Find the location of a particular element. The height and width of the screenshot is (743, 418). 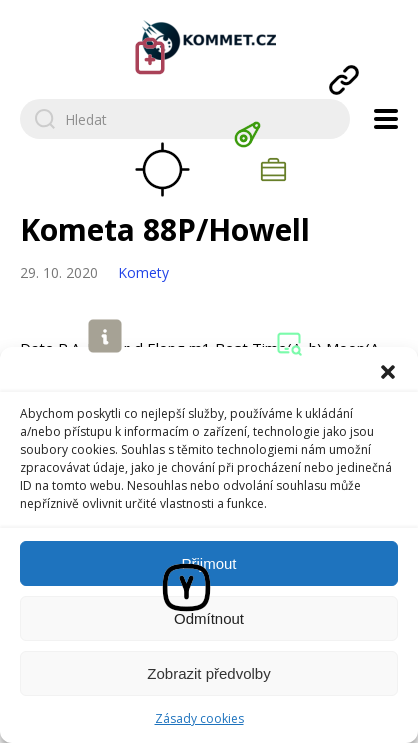

access work or business documents is located at coordinates (273, 170).